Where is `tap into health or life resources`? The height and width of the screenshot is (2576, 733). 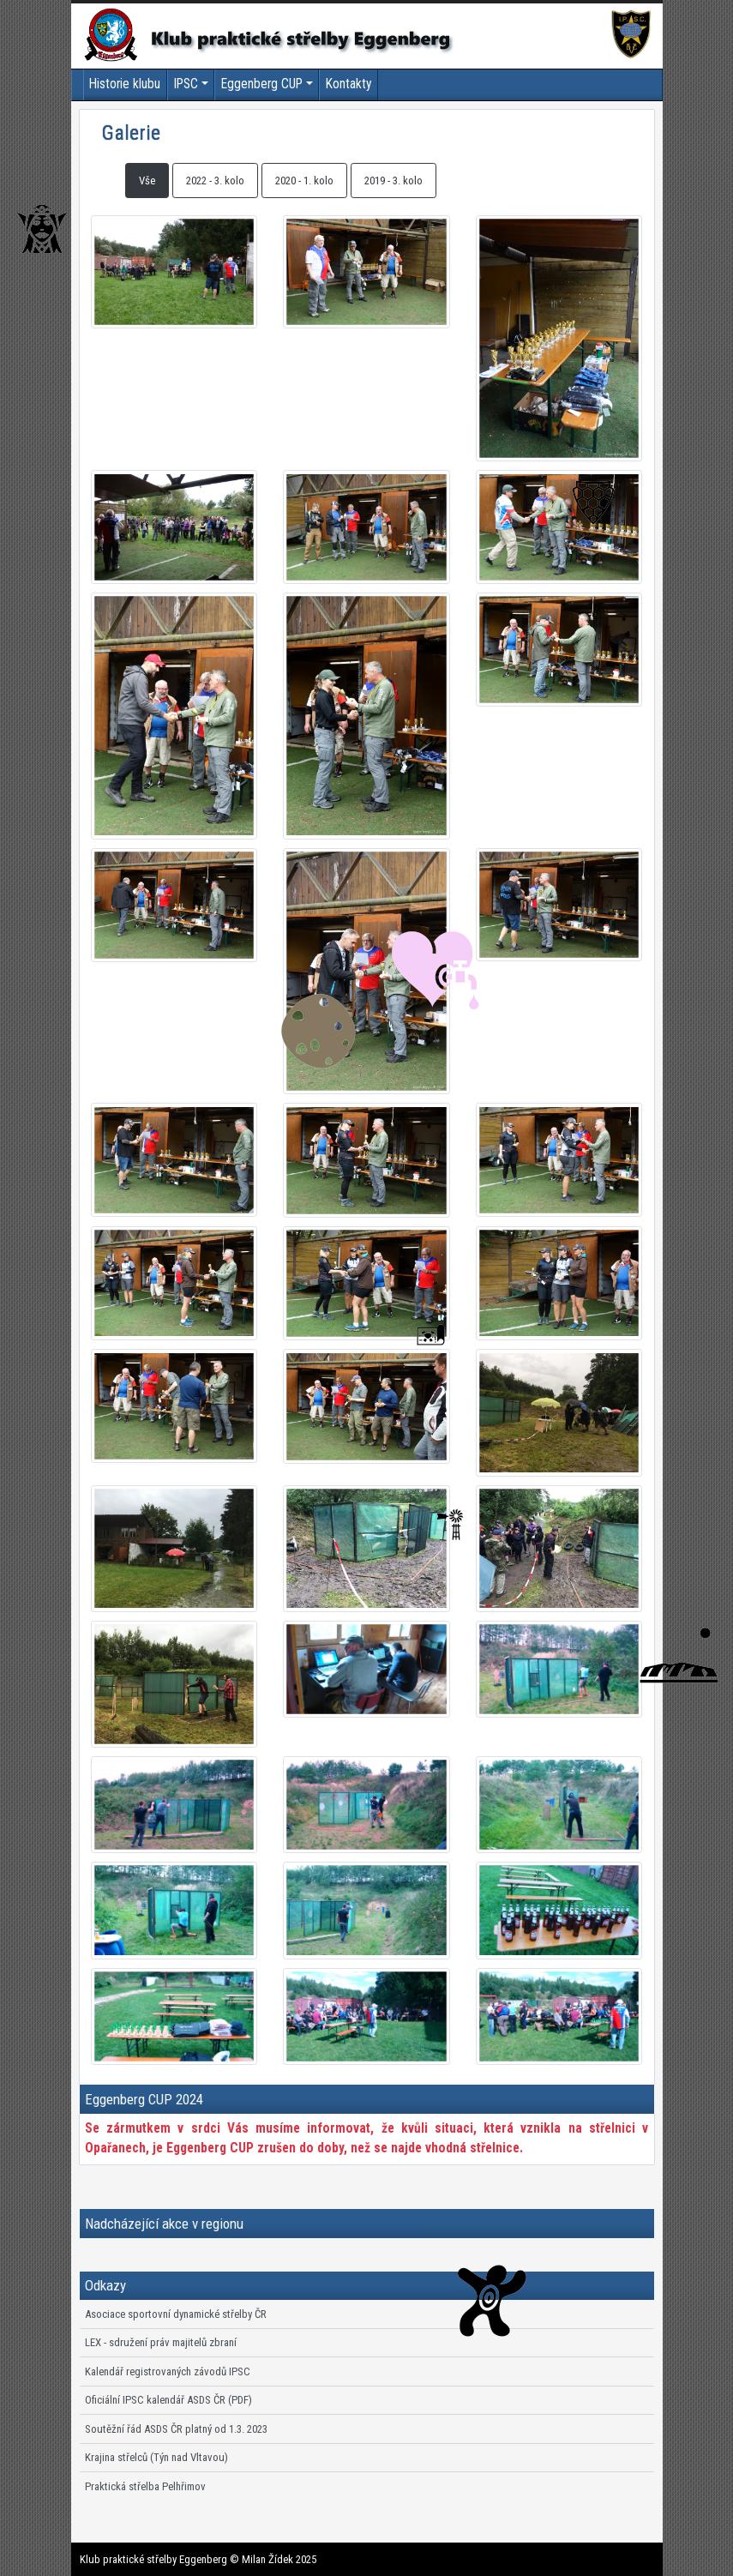 tap into health or life resources is located at coordinates (436, 966).